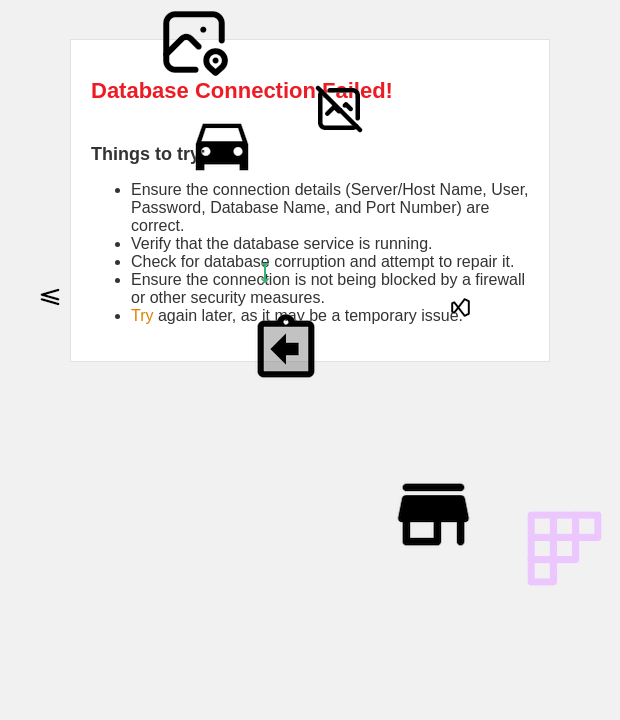 The image size is (620, 720). Describe the element at coordinates (433, 514) in the screenshot. I see `access the store or marketplace` at that location.